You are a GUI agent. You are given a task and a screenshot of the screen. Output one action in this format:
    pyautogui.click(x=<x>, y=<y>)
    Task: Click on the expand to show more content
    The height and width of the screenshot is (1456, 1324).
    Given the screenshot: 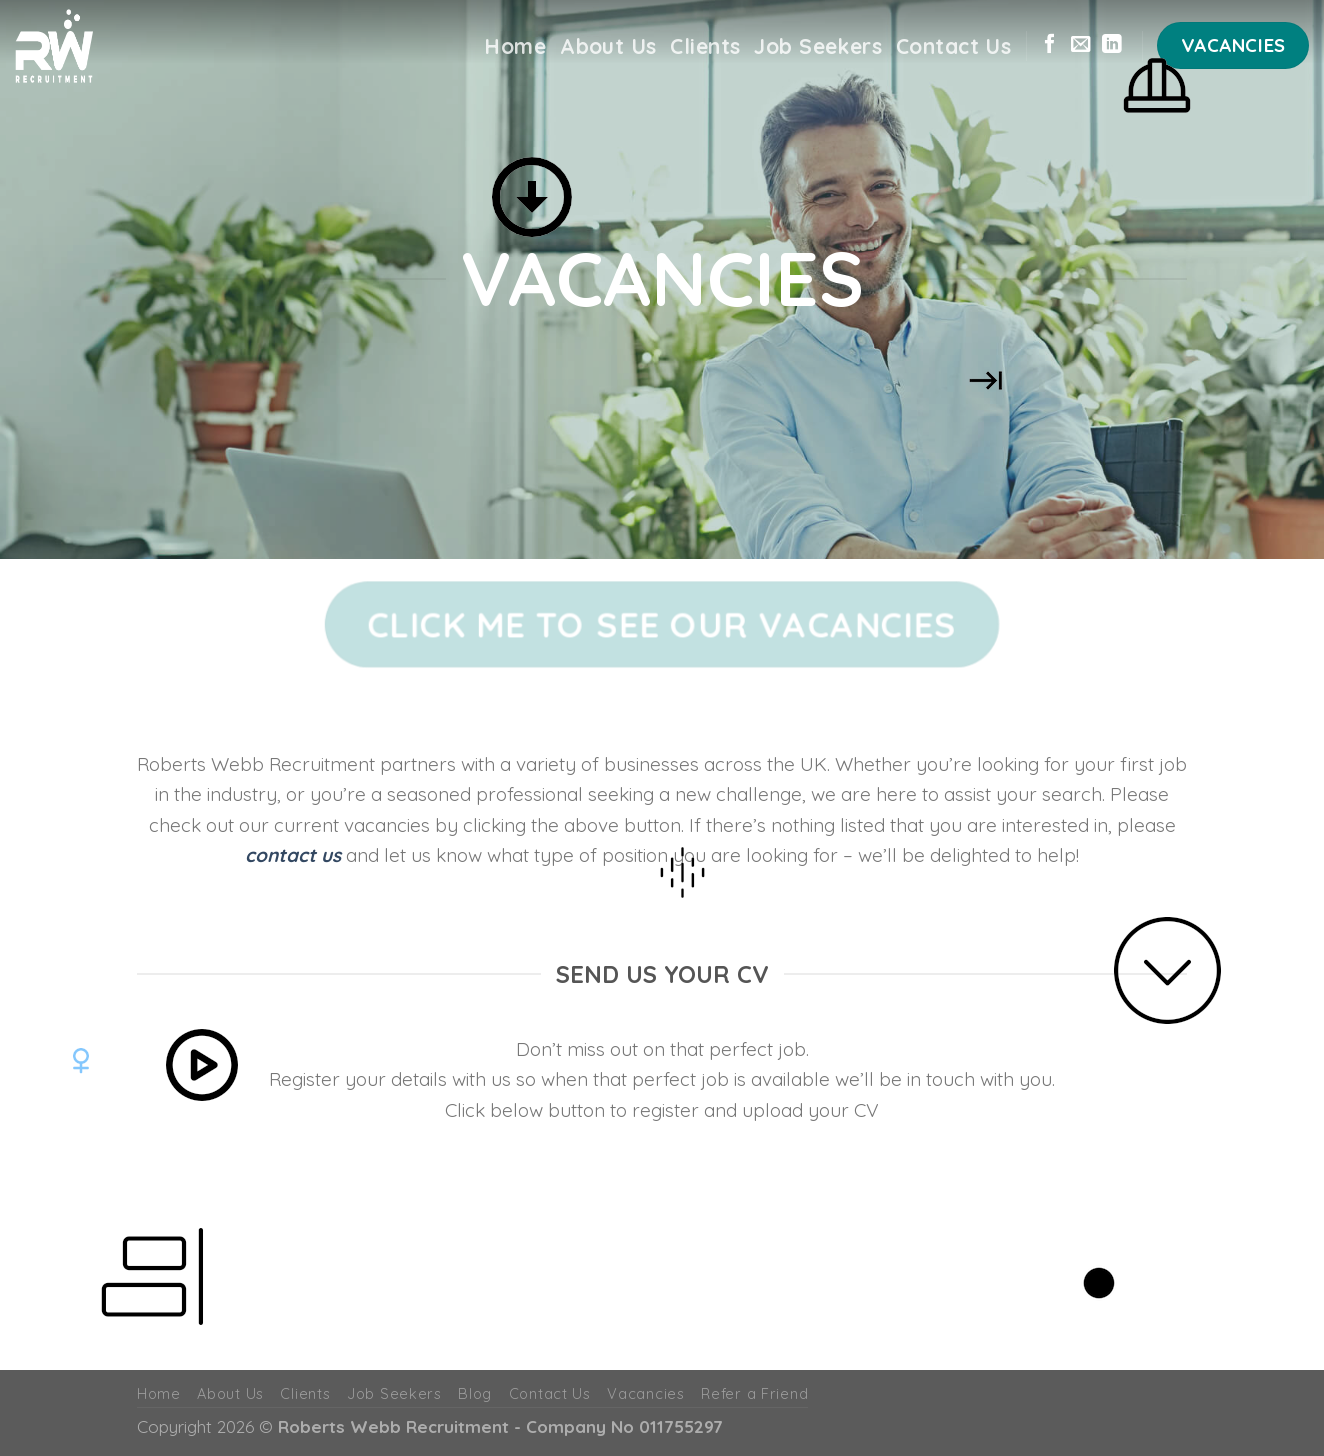 What is the action you would take?
    pyautogui.click(x=1167, y=970)
    